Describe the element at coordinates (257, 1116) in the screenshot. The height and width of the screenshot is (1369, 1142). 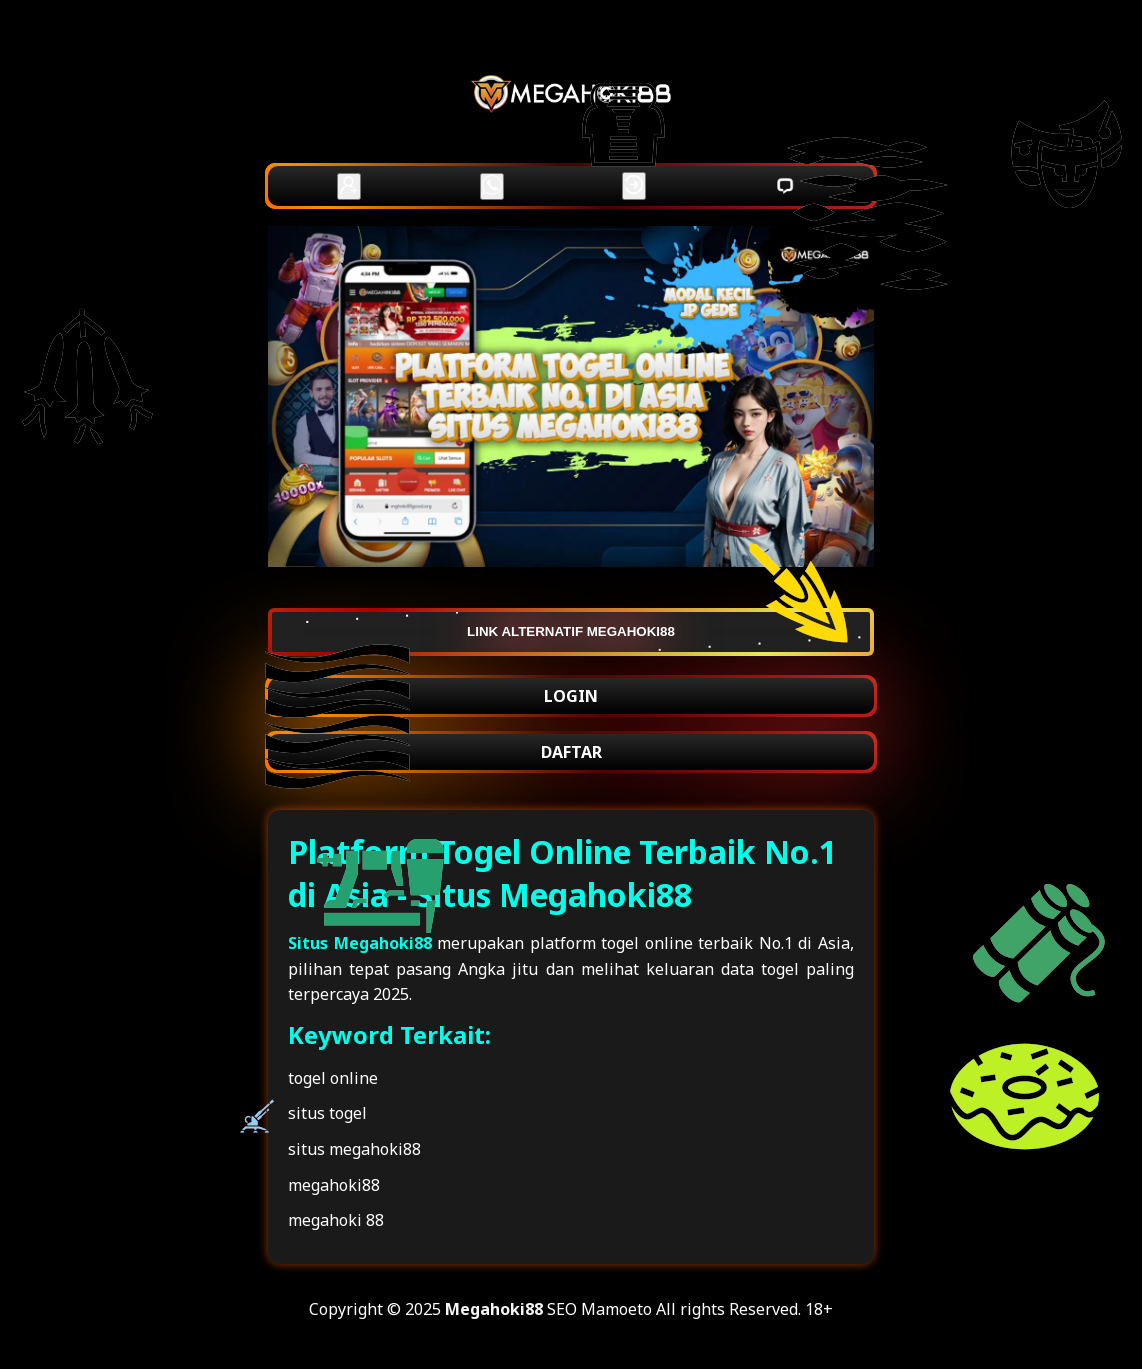
I see `anti-aircraft gun unit or defense structure in a strategy game` at that location.